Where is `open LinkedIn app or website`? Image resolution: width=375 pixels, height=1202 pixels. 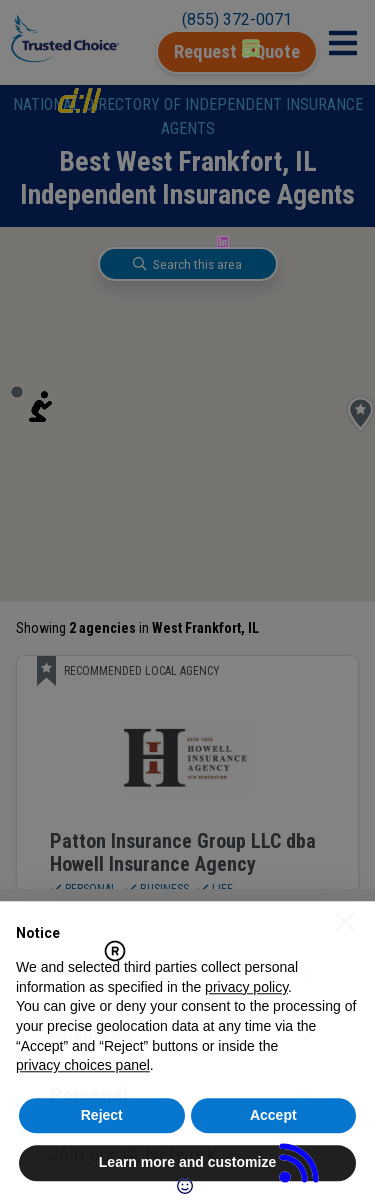
open LinkedIn app or website is located at coordinates (223, 242).